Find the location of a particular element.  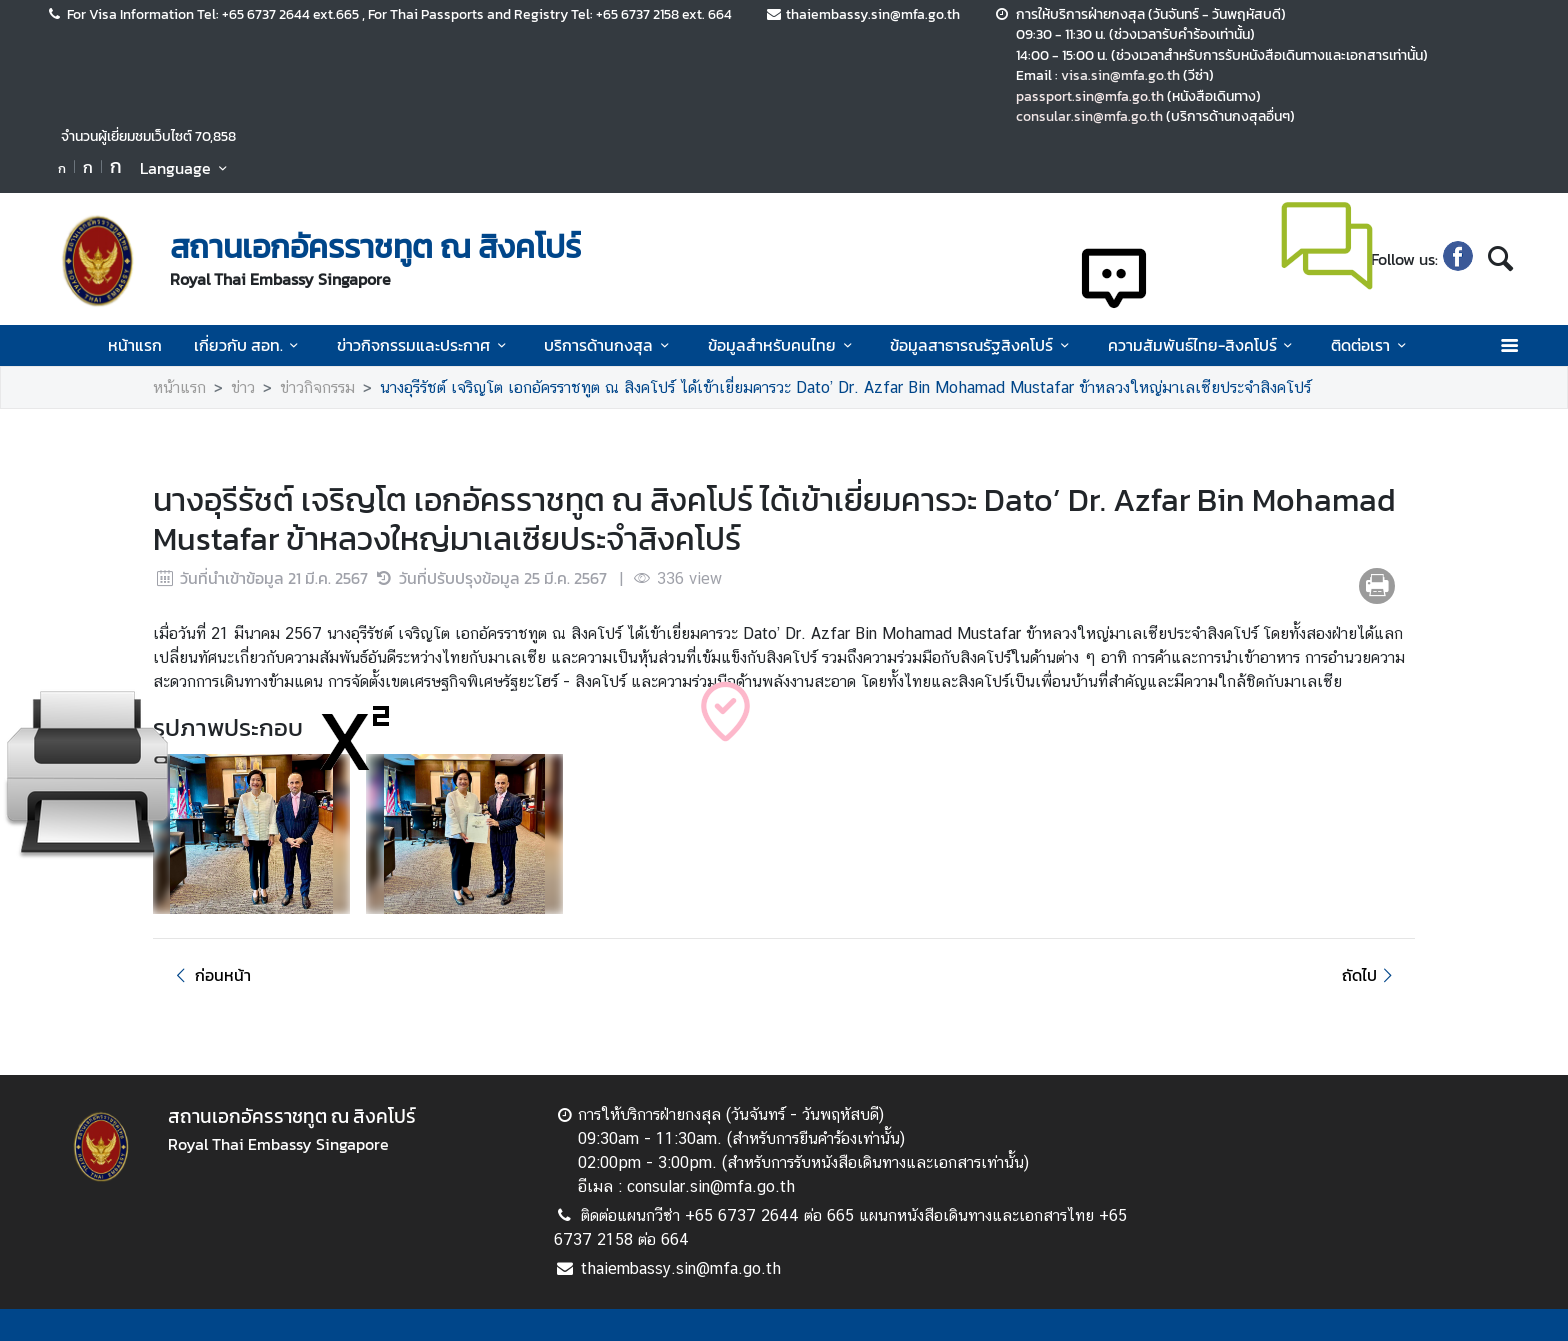

confirmed or verified location is located at coordinates (725, 711).